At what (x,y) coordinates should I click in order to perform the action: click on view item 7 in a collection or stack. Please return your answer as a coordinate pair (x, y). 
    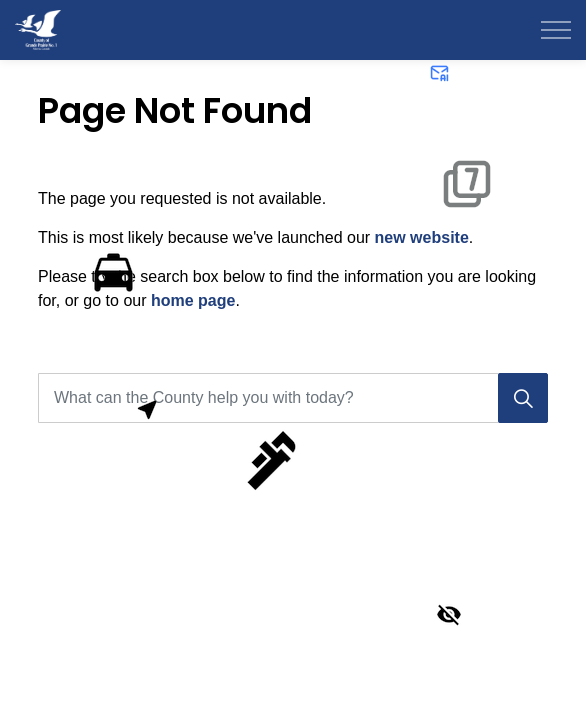
    Looking at the image, I should click on (467, 184).